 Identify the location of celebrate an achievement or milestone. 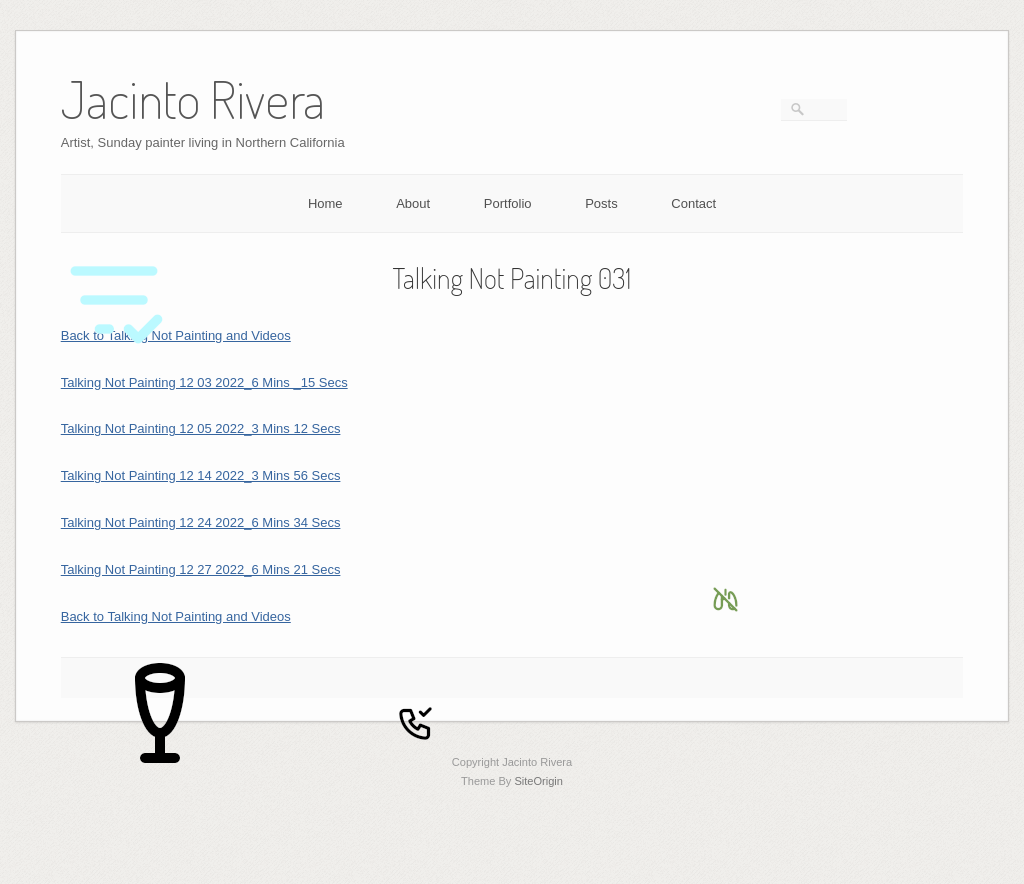
(160, 713).